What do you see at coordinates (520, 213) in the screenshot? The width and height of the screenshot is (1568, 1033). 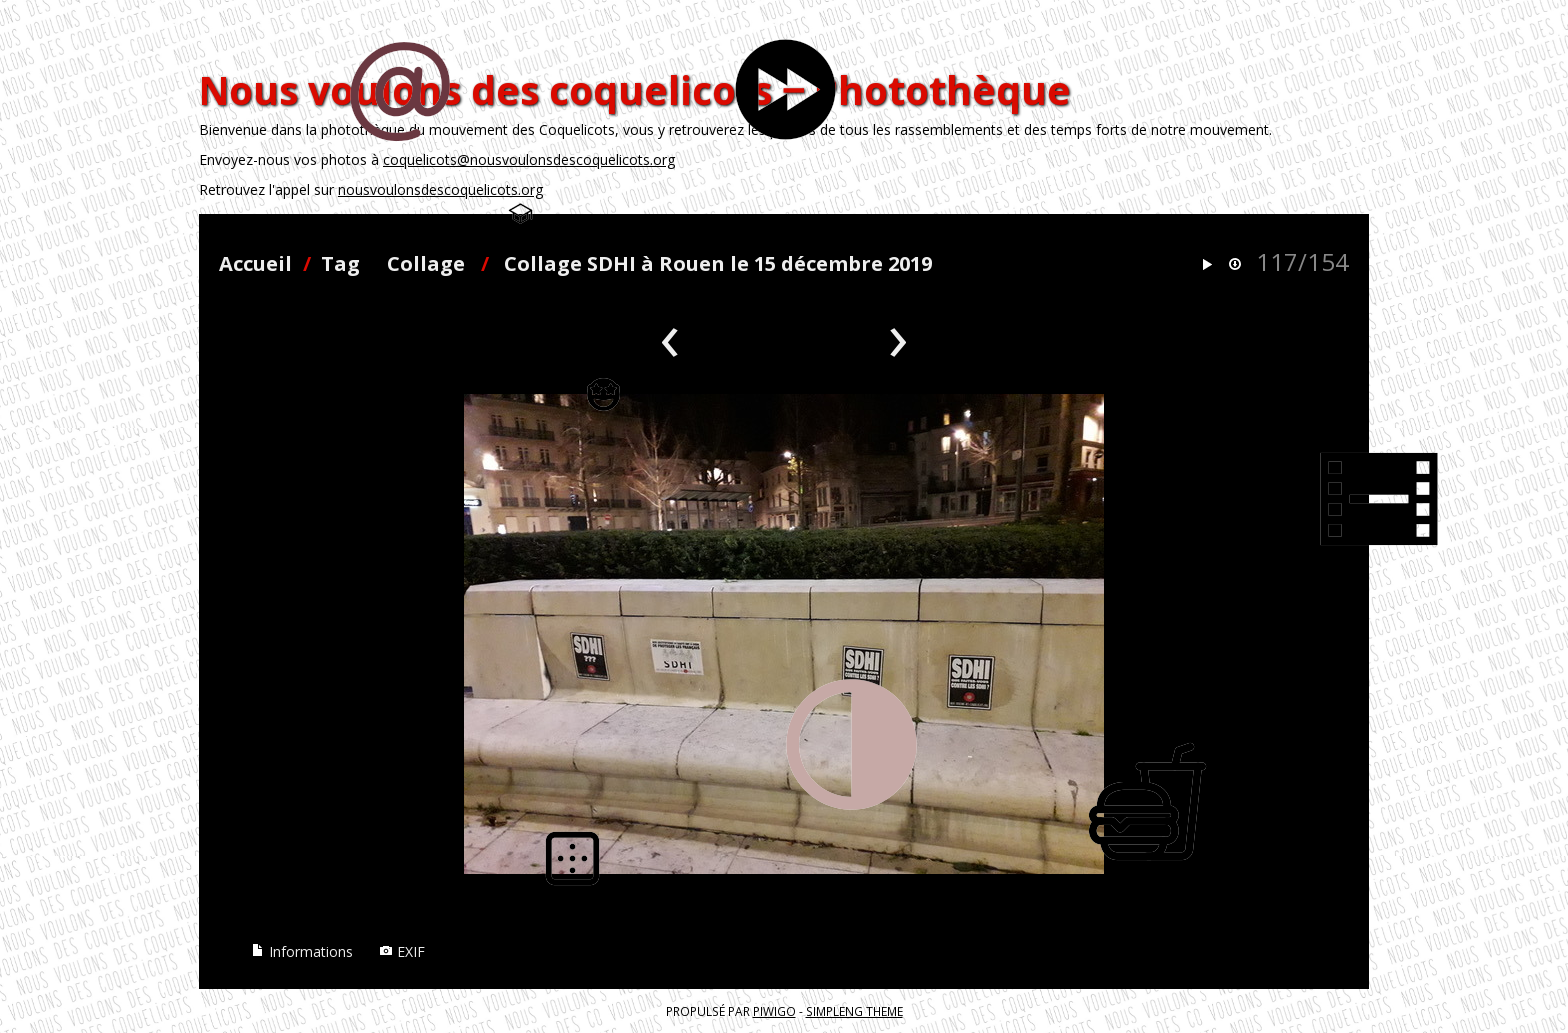 I see `access education or learning content` at bounding box center [520, 213].